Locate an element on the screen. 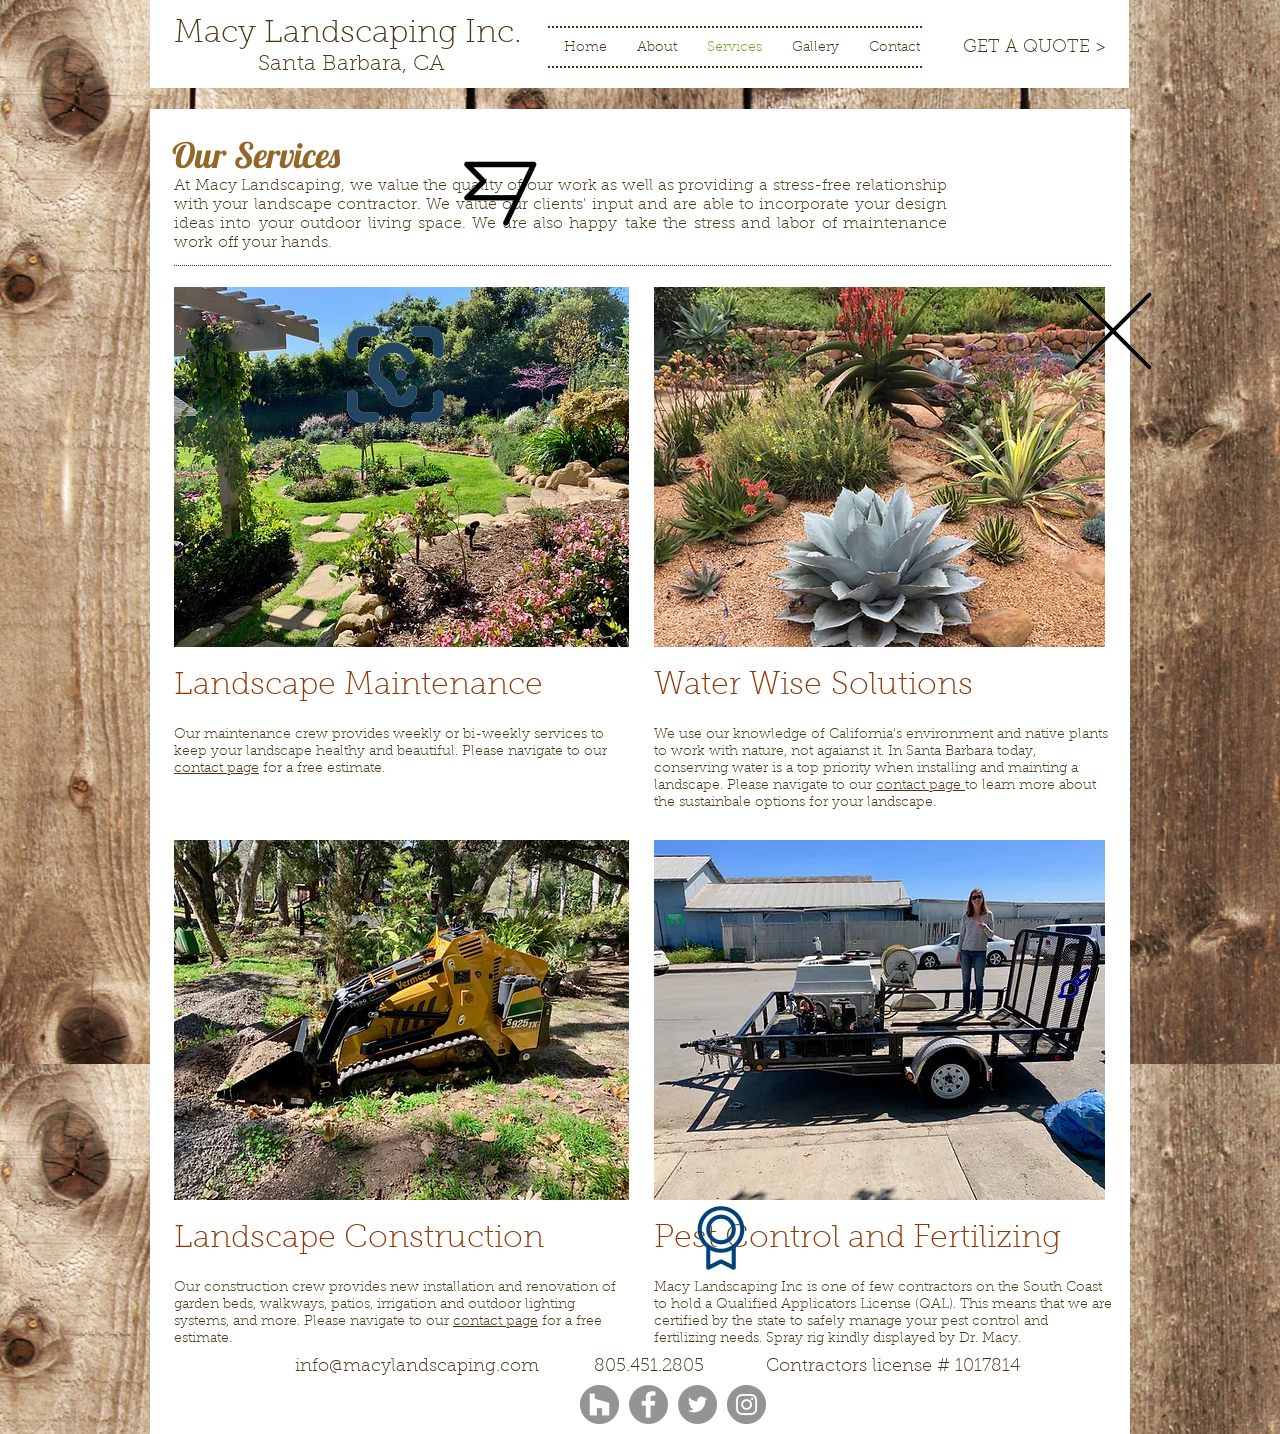 The height and width of the screenshot is (1434, 1280). scan or identify using ear biometrics is located at coordinates (395, 374).